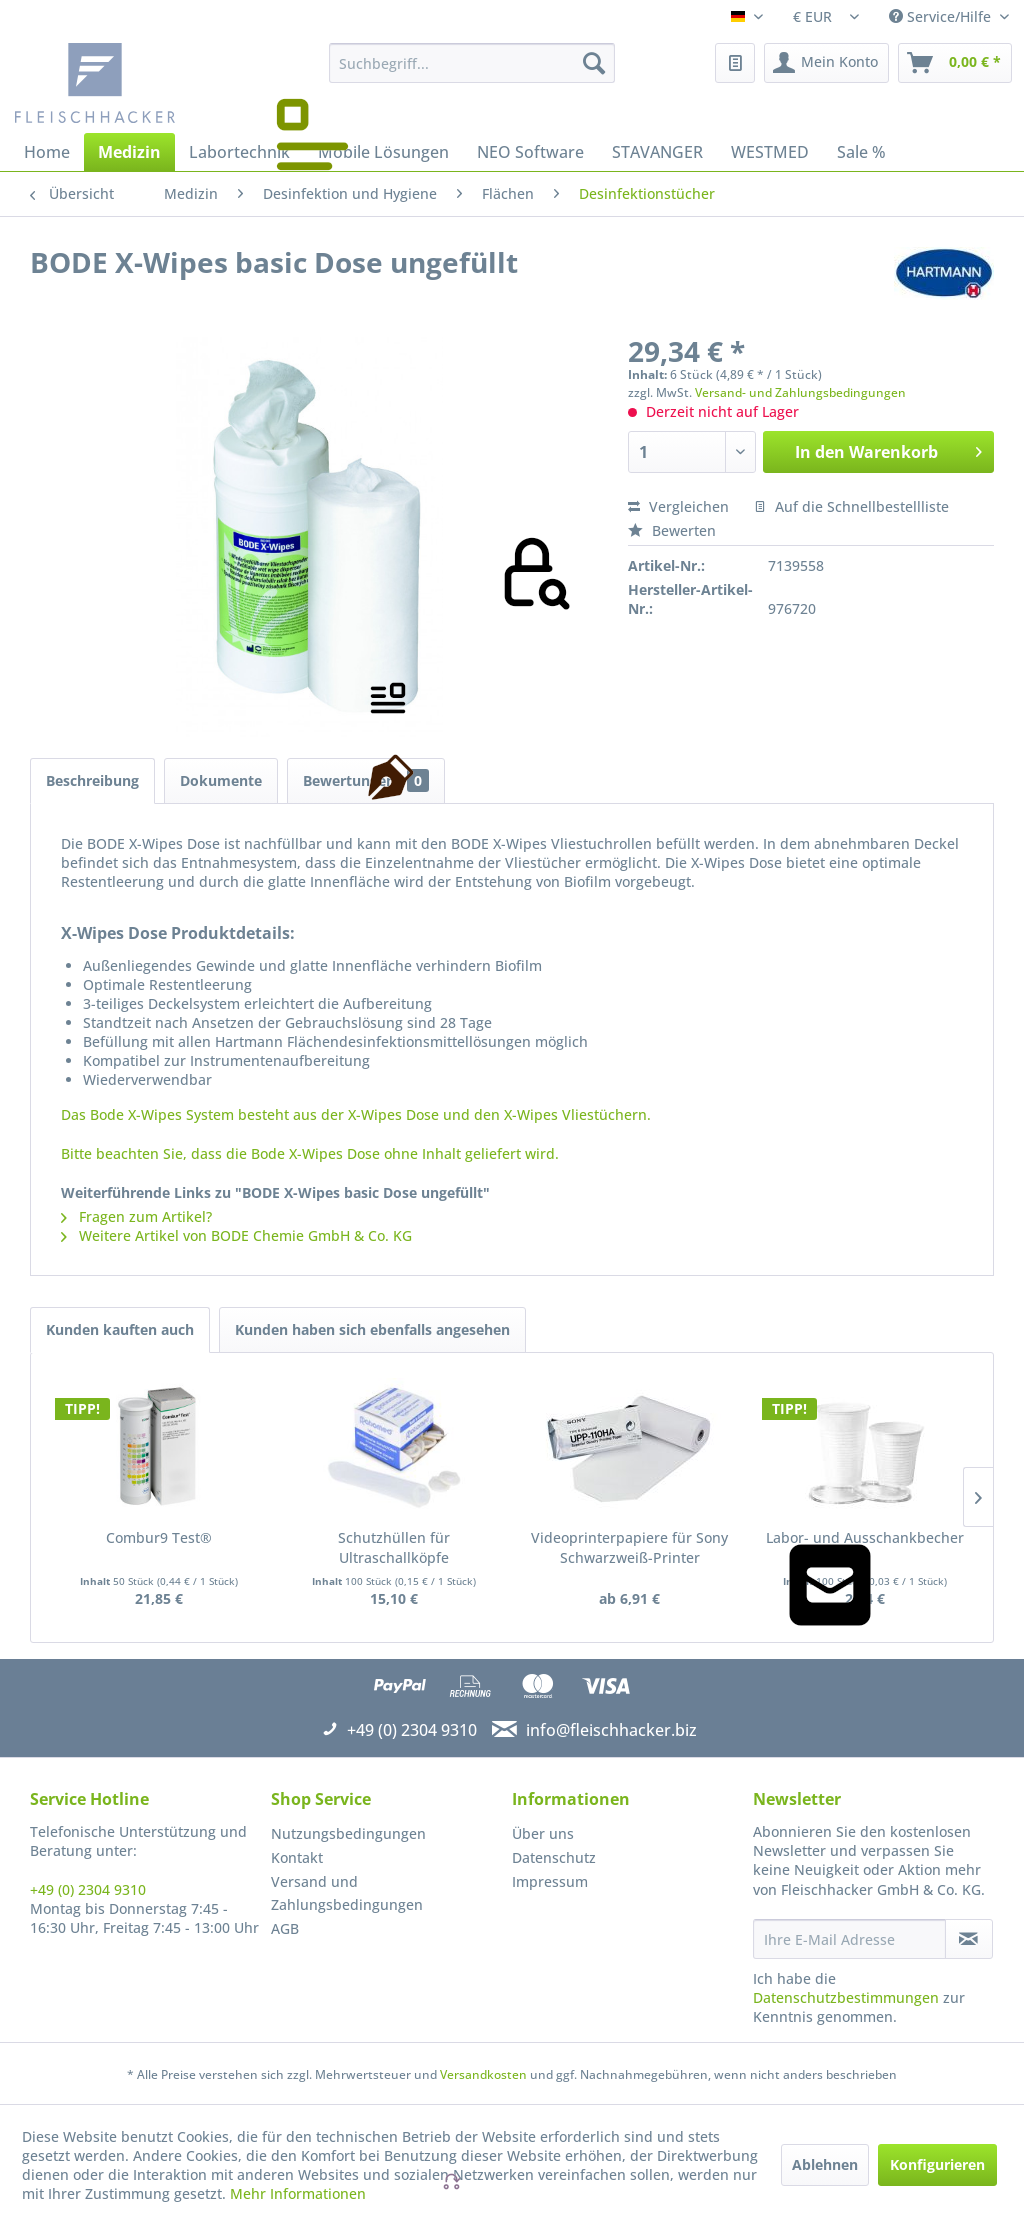 The width and height of the screenshot is (1024, 2225). I want to click on open your email inbox, so click(830, 1585).